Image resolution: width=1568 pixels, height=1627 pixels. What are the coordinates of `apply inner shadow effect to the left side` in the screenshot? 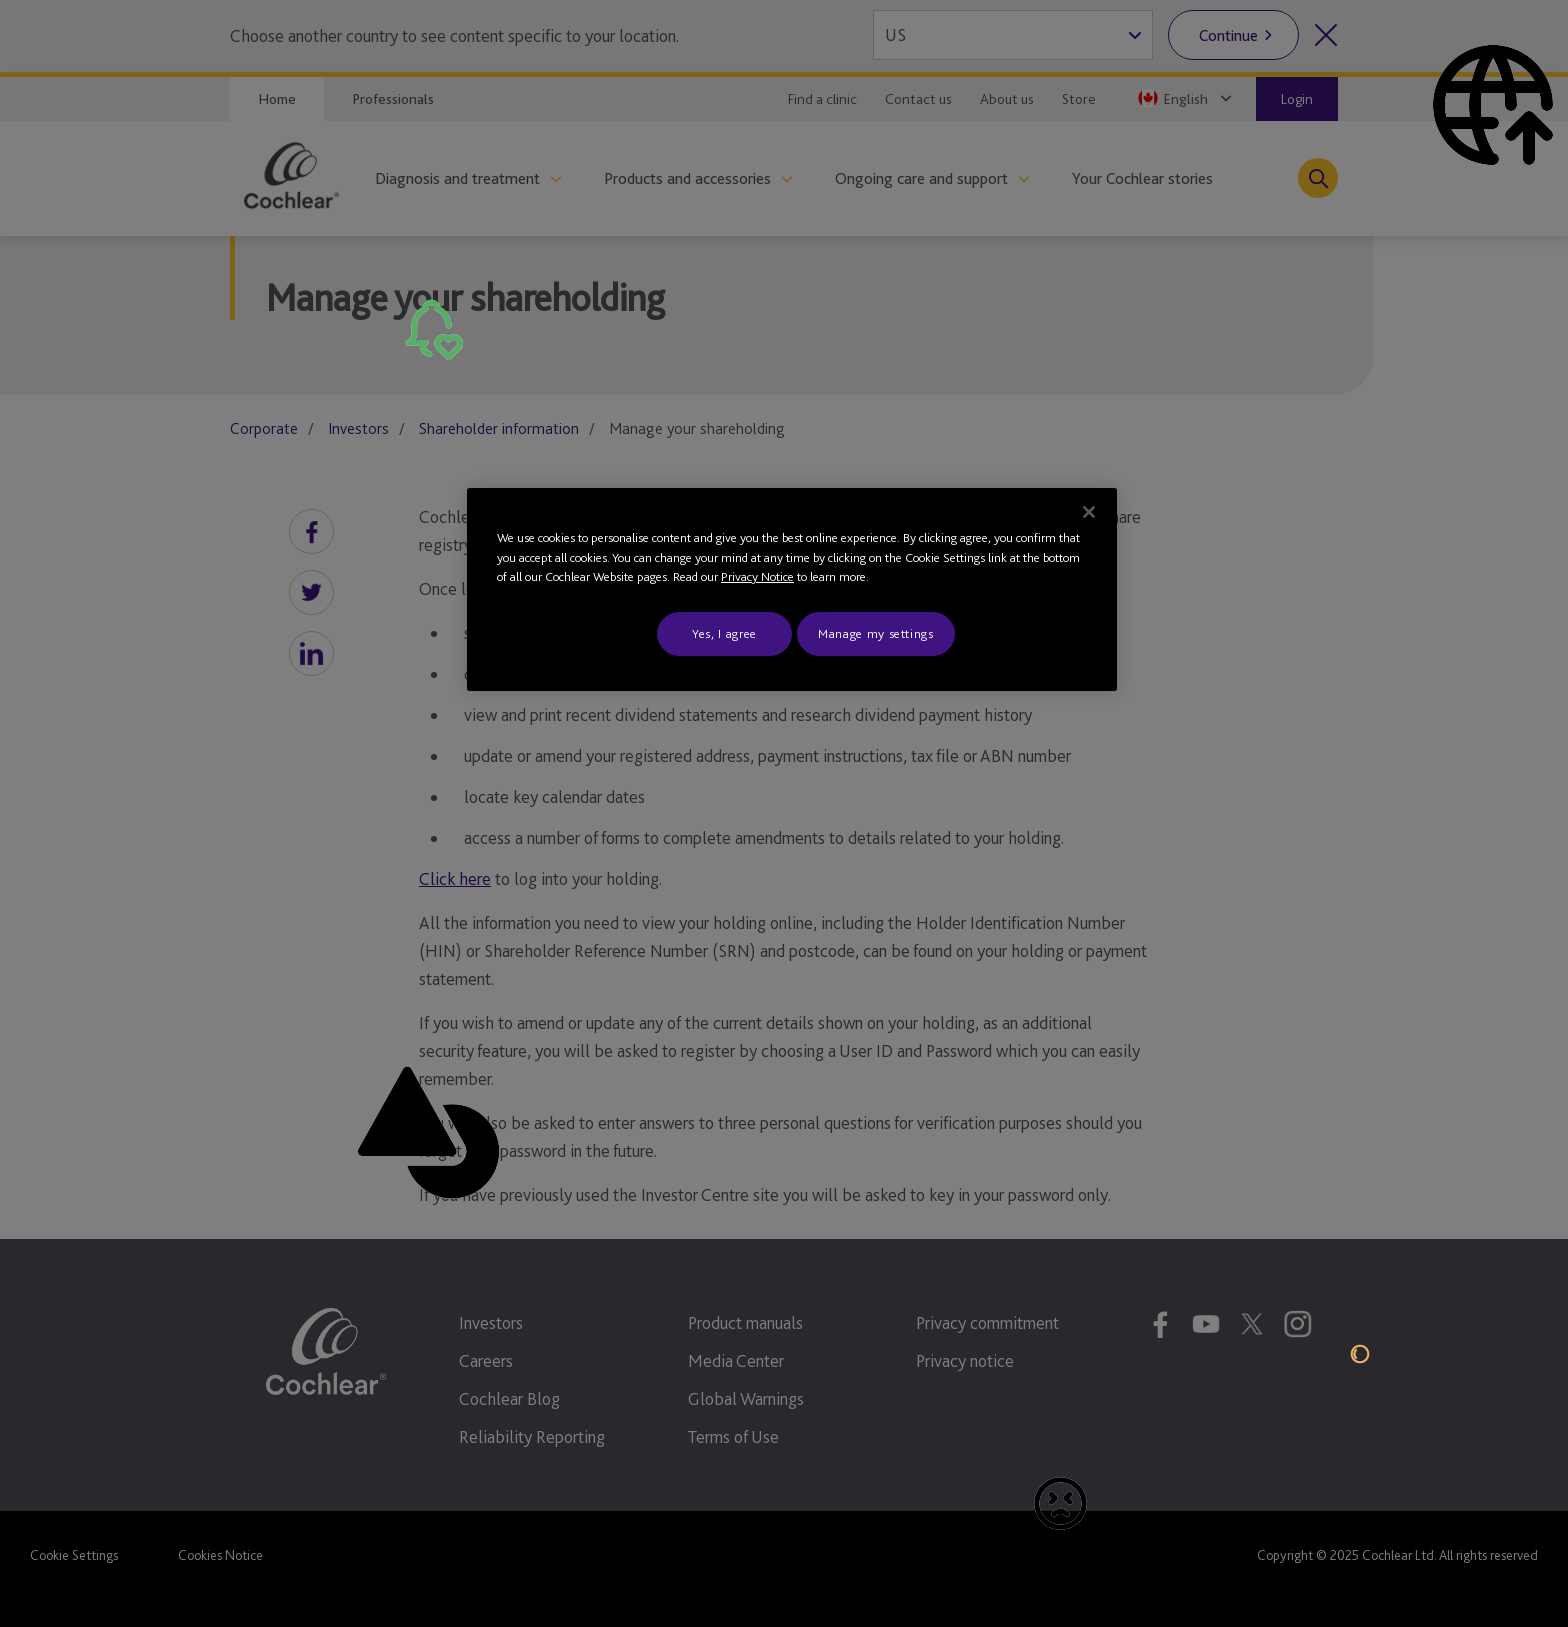 It's located at (1360, 1354).